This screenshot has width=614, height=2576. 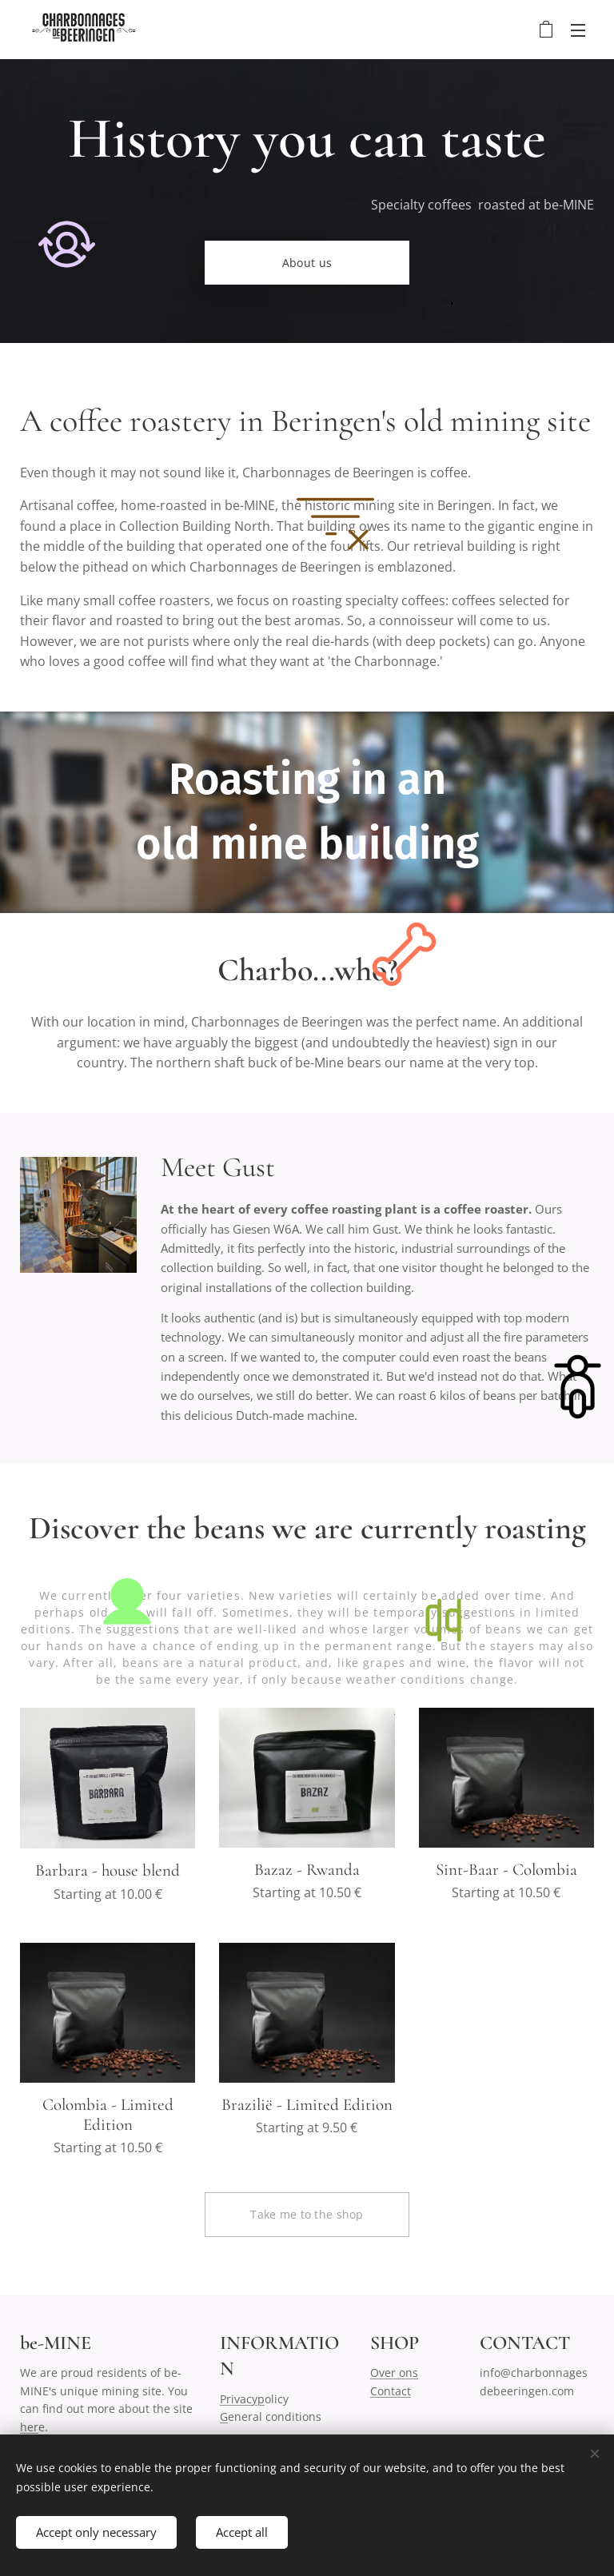 What do you see at coordinates (452, 303) in the screenshot?
I see `navigate to the next item or screen` at bounding box center [452, 303].